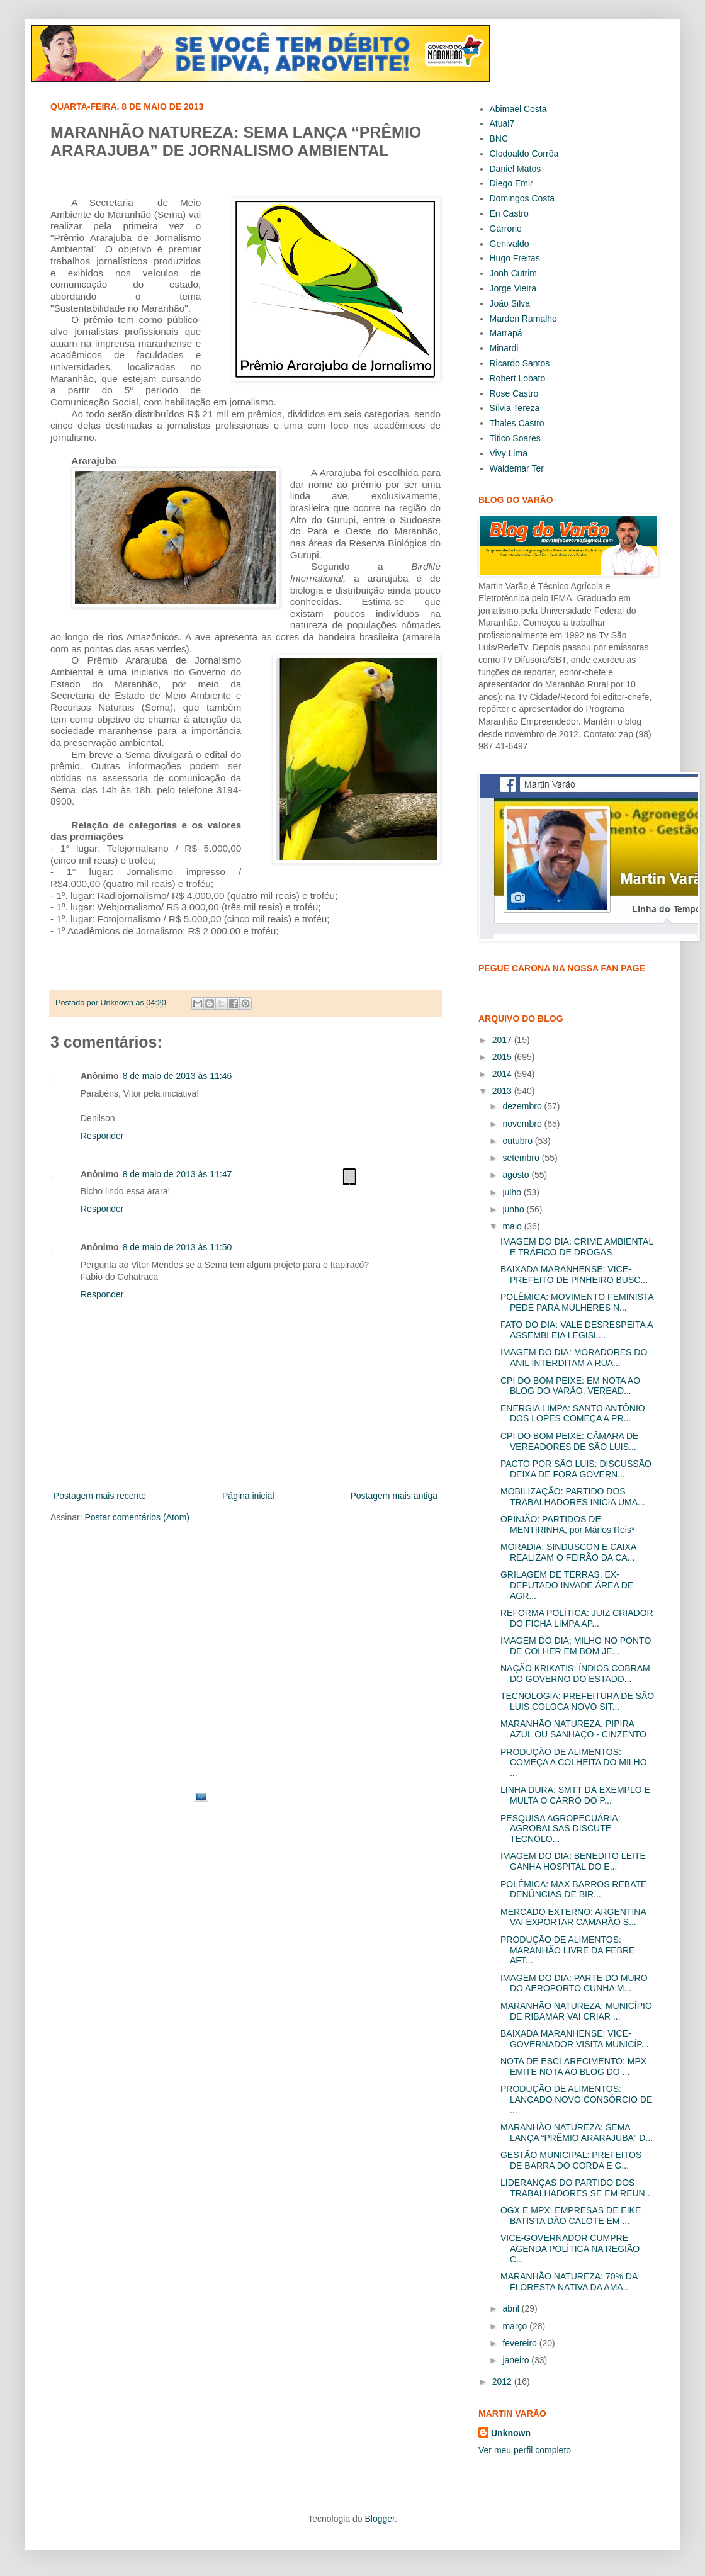 This screenshot has height=2576, width=705. Describe the element at coordinates (349, 1177) in the screenshot. I see `view connected iPad device` at that location.